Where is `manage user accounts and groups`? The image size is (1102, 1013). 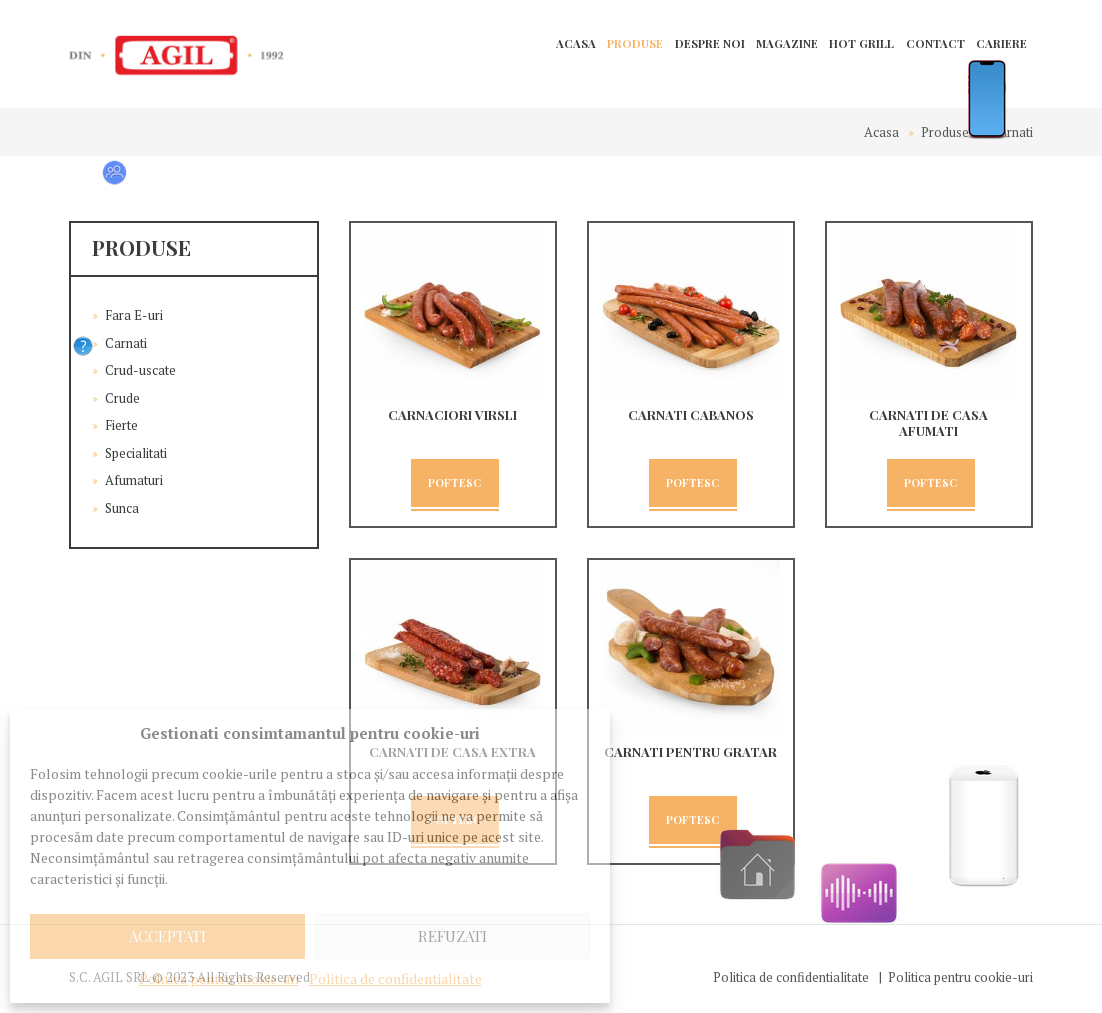
manage user accounts and groups is located at coordinates (114, 172).